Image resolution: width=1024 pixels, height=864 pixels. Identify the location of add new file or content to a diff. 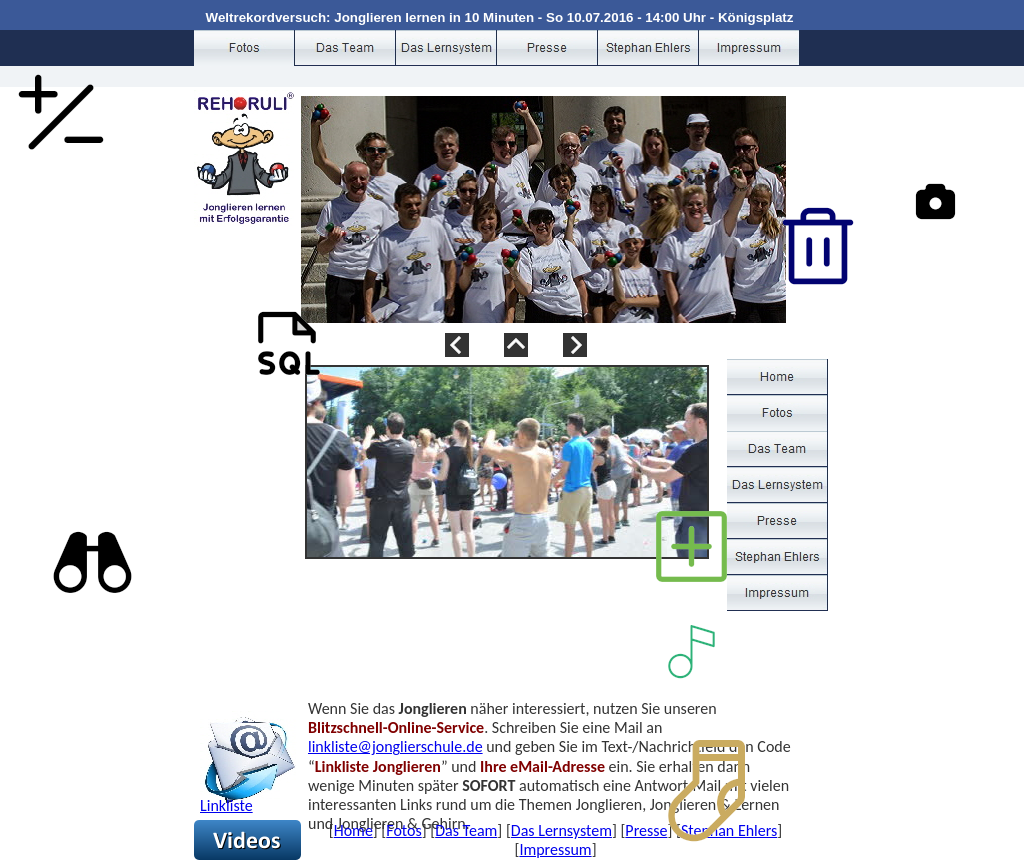
(691, 546).